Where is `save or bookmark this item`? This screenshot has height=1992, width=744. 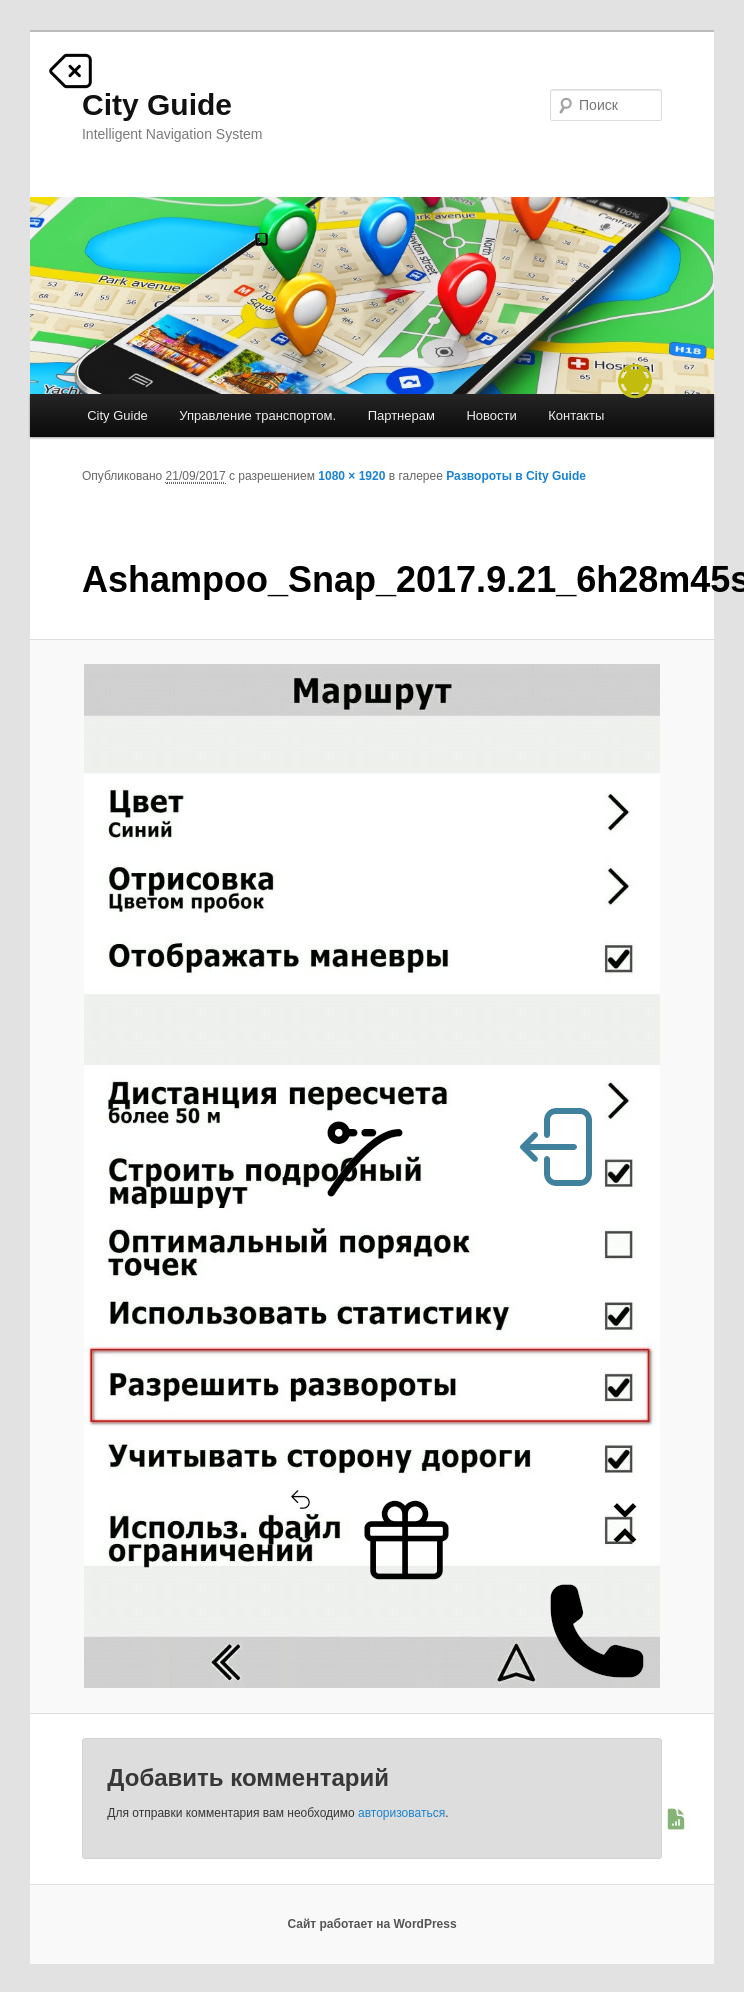 save or bookmark this item is located at coordinates (261, 239).